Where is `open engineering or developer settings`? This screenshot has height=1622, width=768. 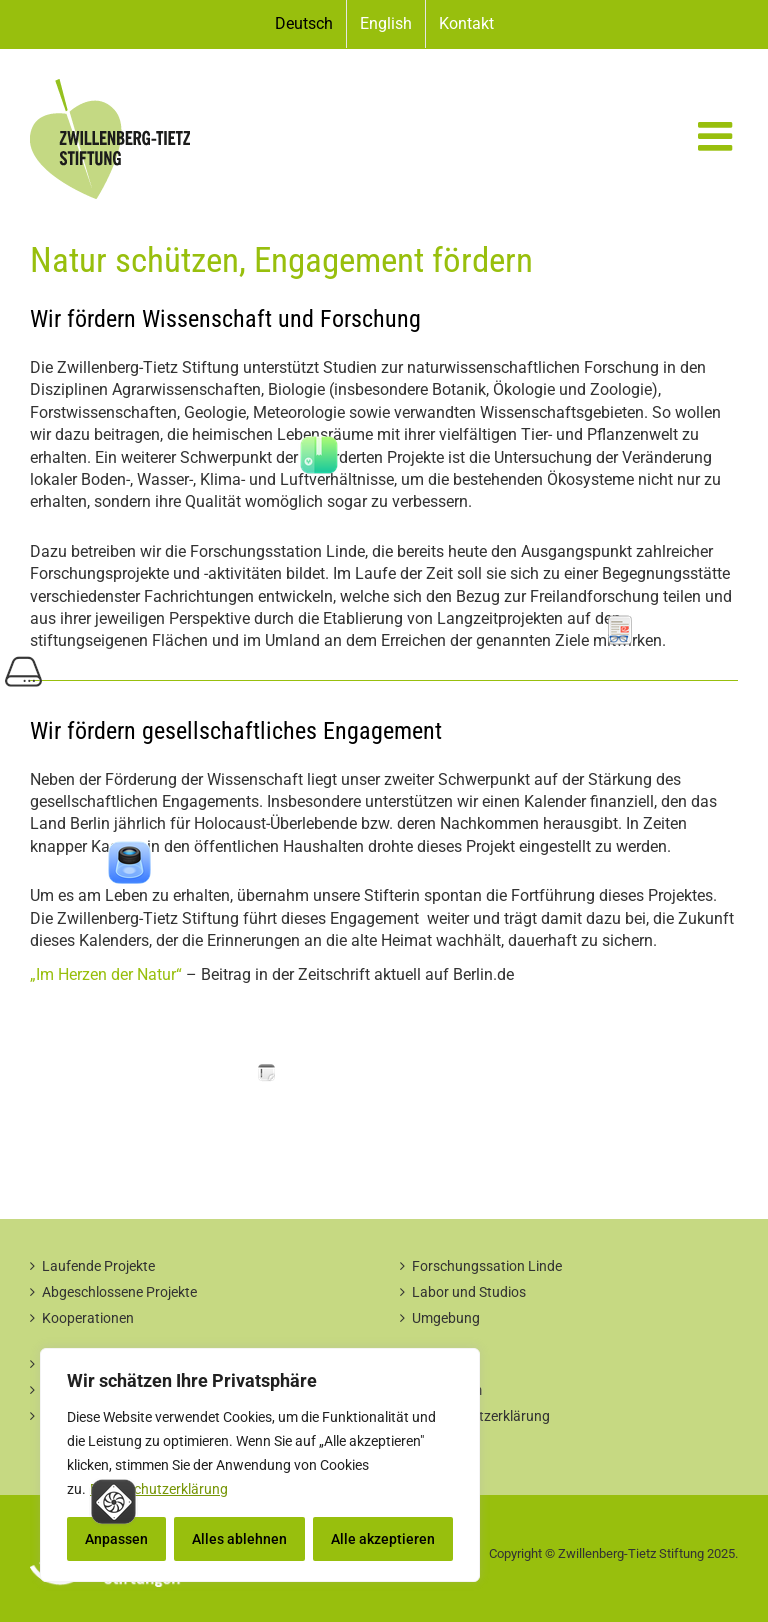
open engineering or developer settings is located at coordinates (113, 1502).